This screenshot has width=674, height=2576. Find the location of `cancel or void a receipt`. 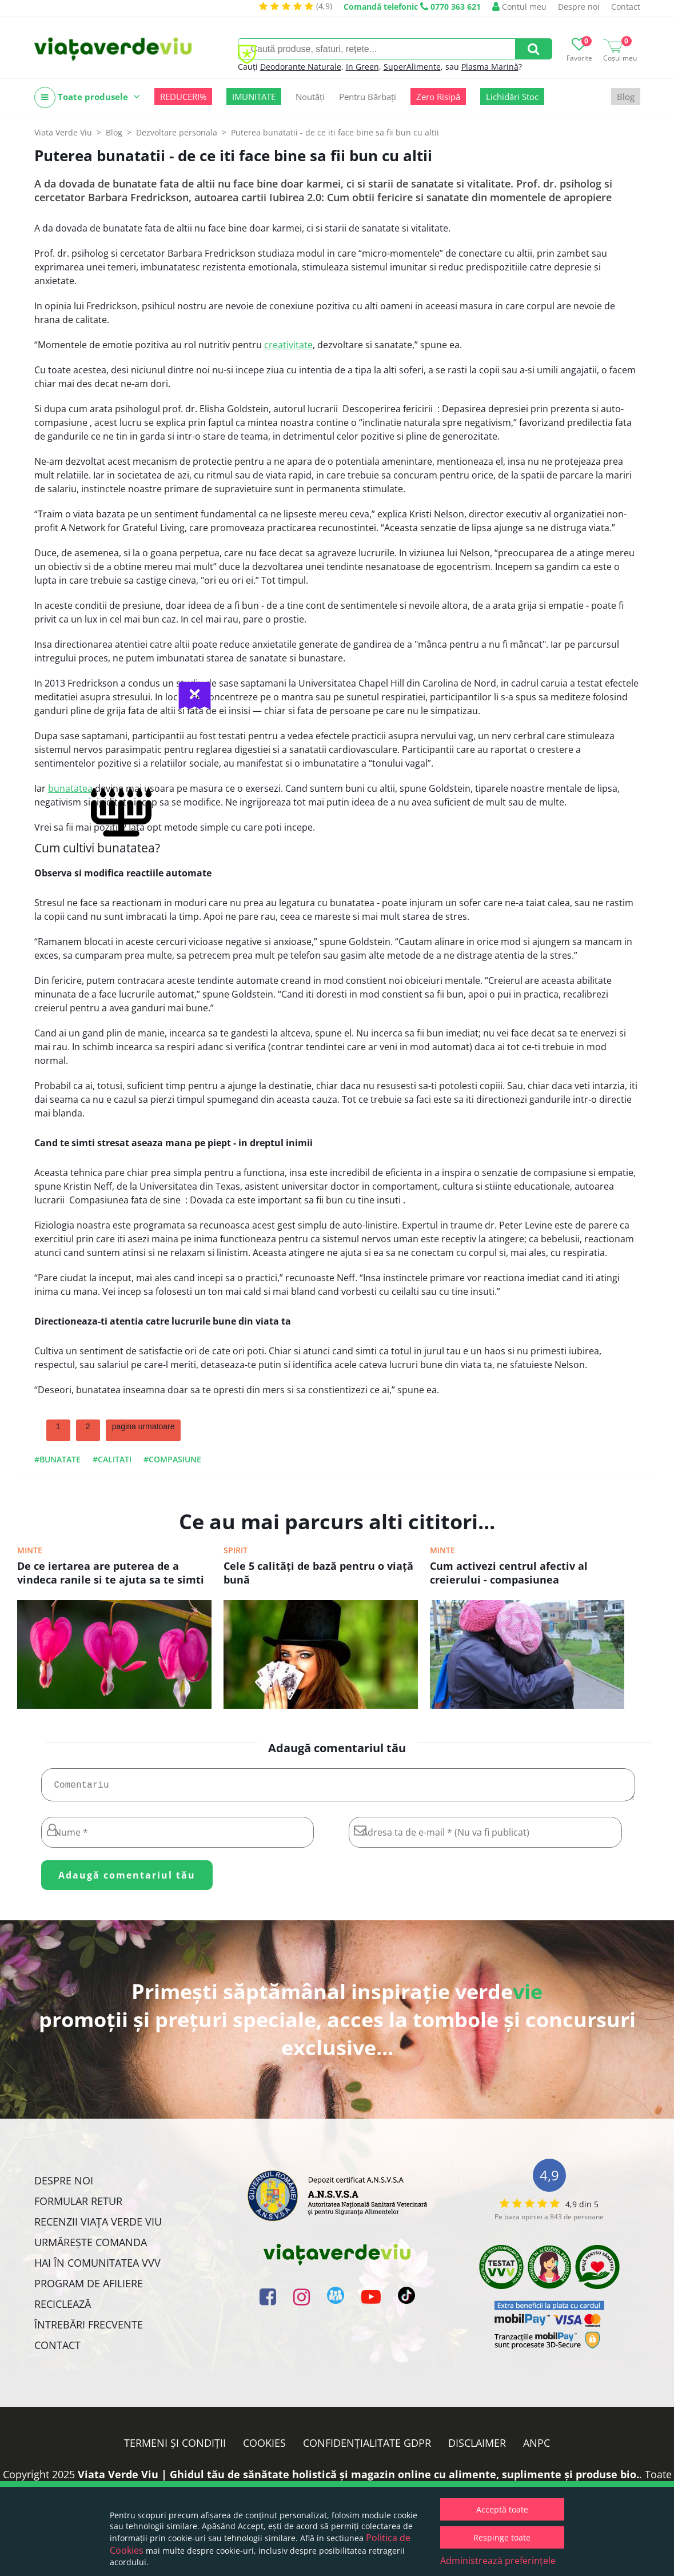

cancel or void a receipt is located at coordinates (194, 695).